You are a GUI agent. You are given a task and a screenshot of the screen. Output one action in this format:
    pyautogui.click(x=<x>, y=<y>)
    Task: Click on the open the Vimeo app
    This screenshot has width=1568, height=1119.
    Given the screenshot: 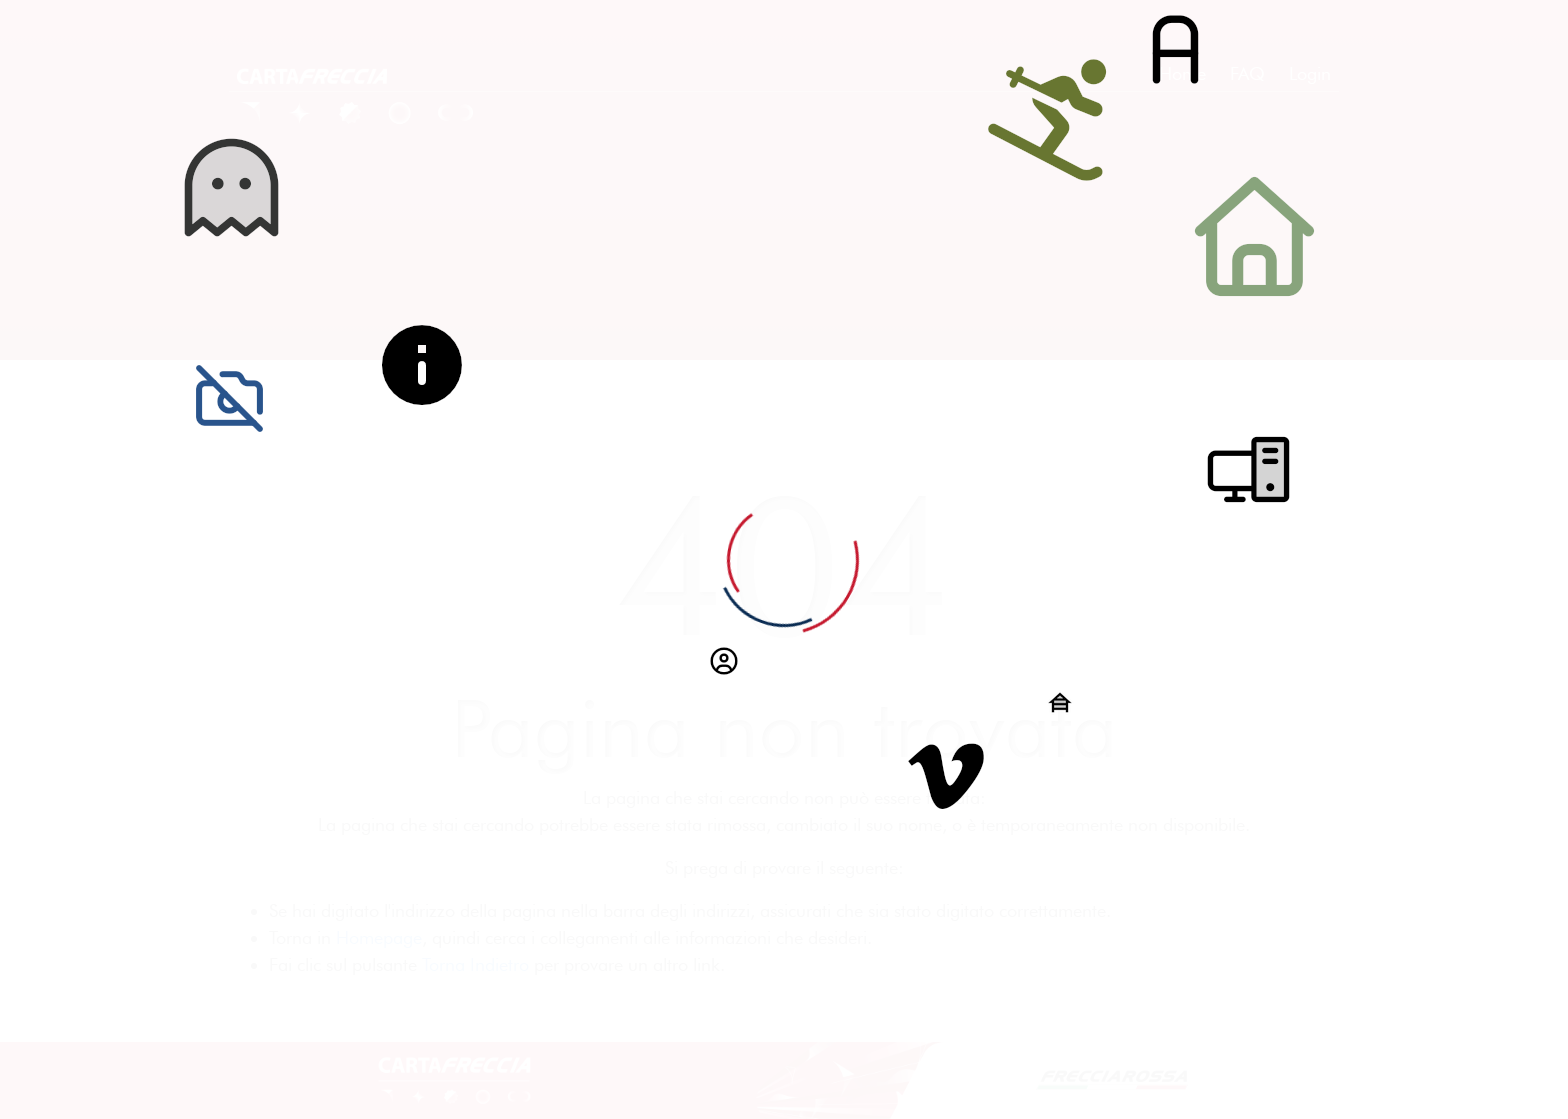 What is the action you would take?
    pyautogui.click(x=946, y=776)
    